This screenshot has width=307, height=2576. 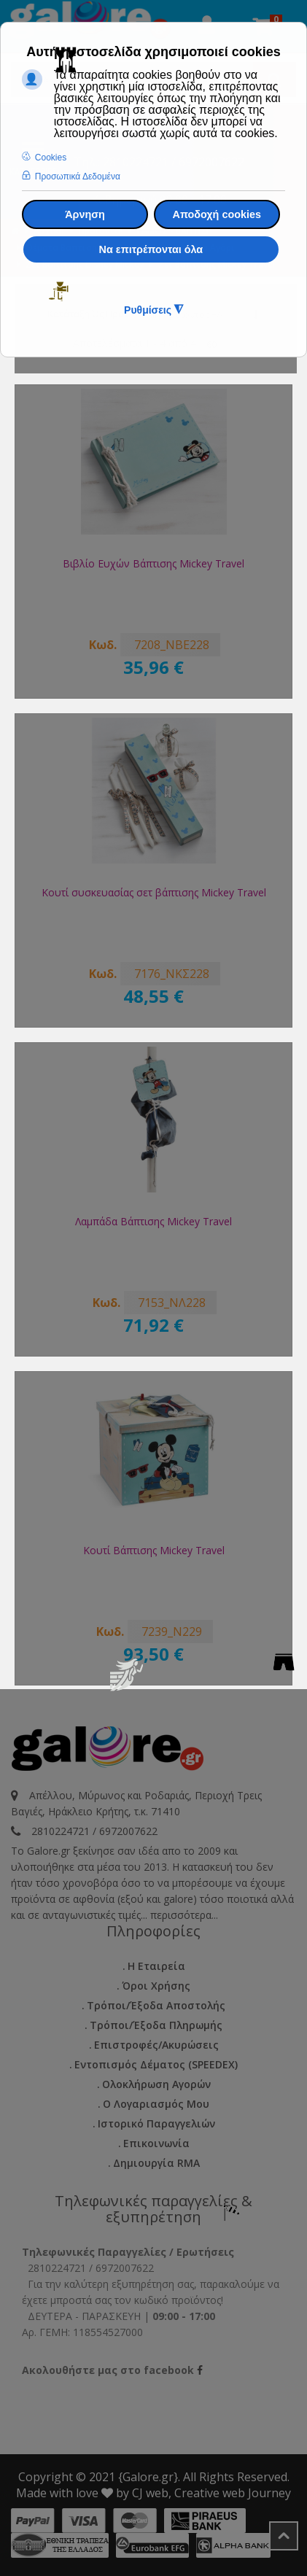 I want to click on select manual meat grinder tool or equipment, so click(x=58, y=291).